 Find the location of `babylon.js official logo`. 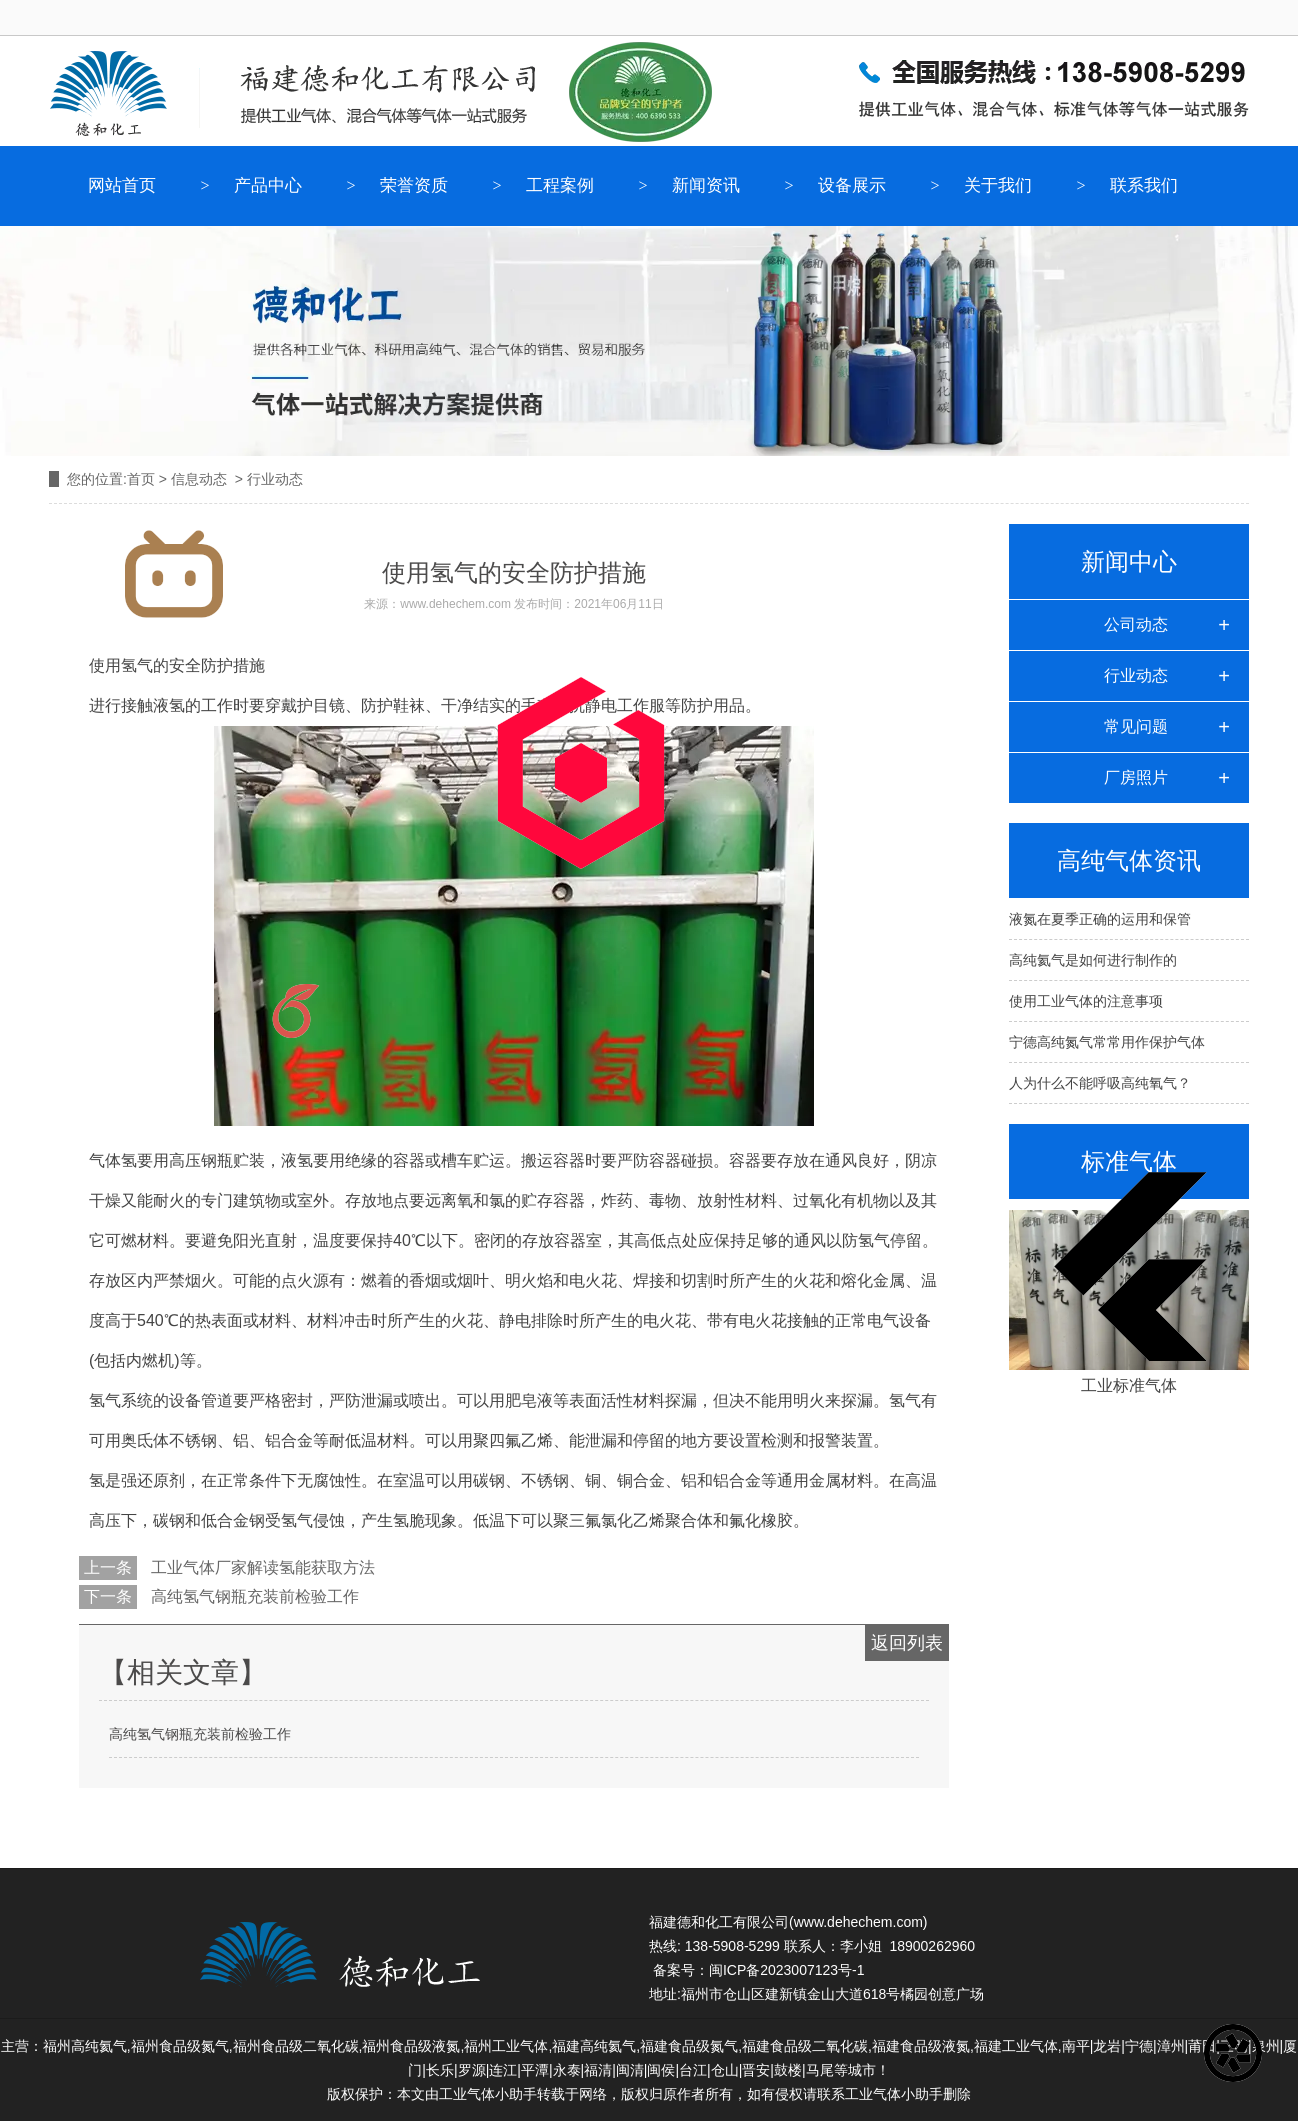

babylon.js official logo is located at coordinates (581, 773).